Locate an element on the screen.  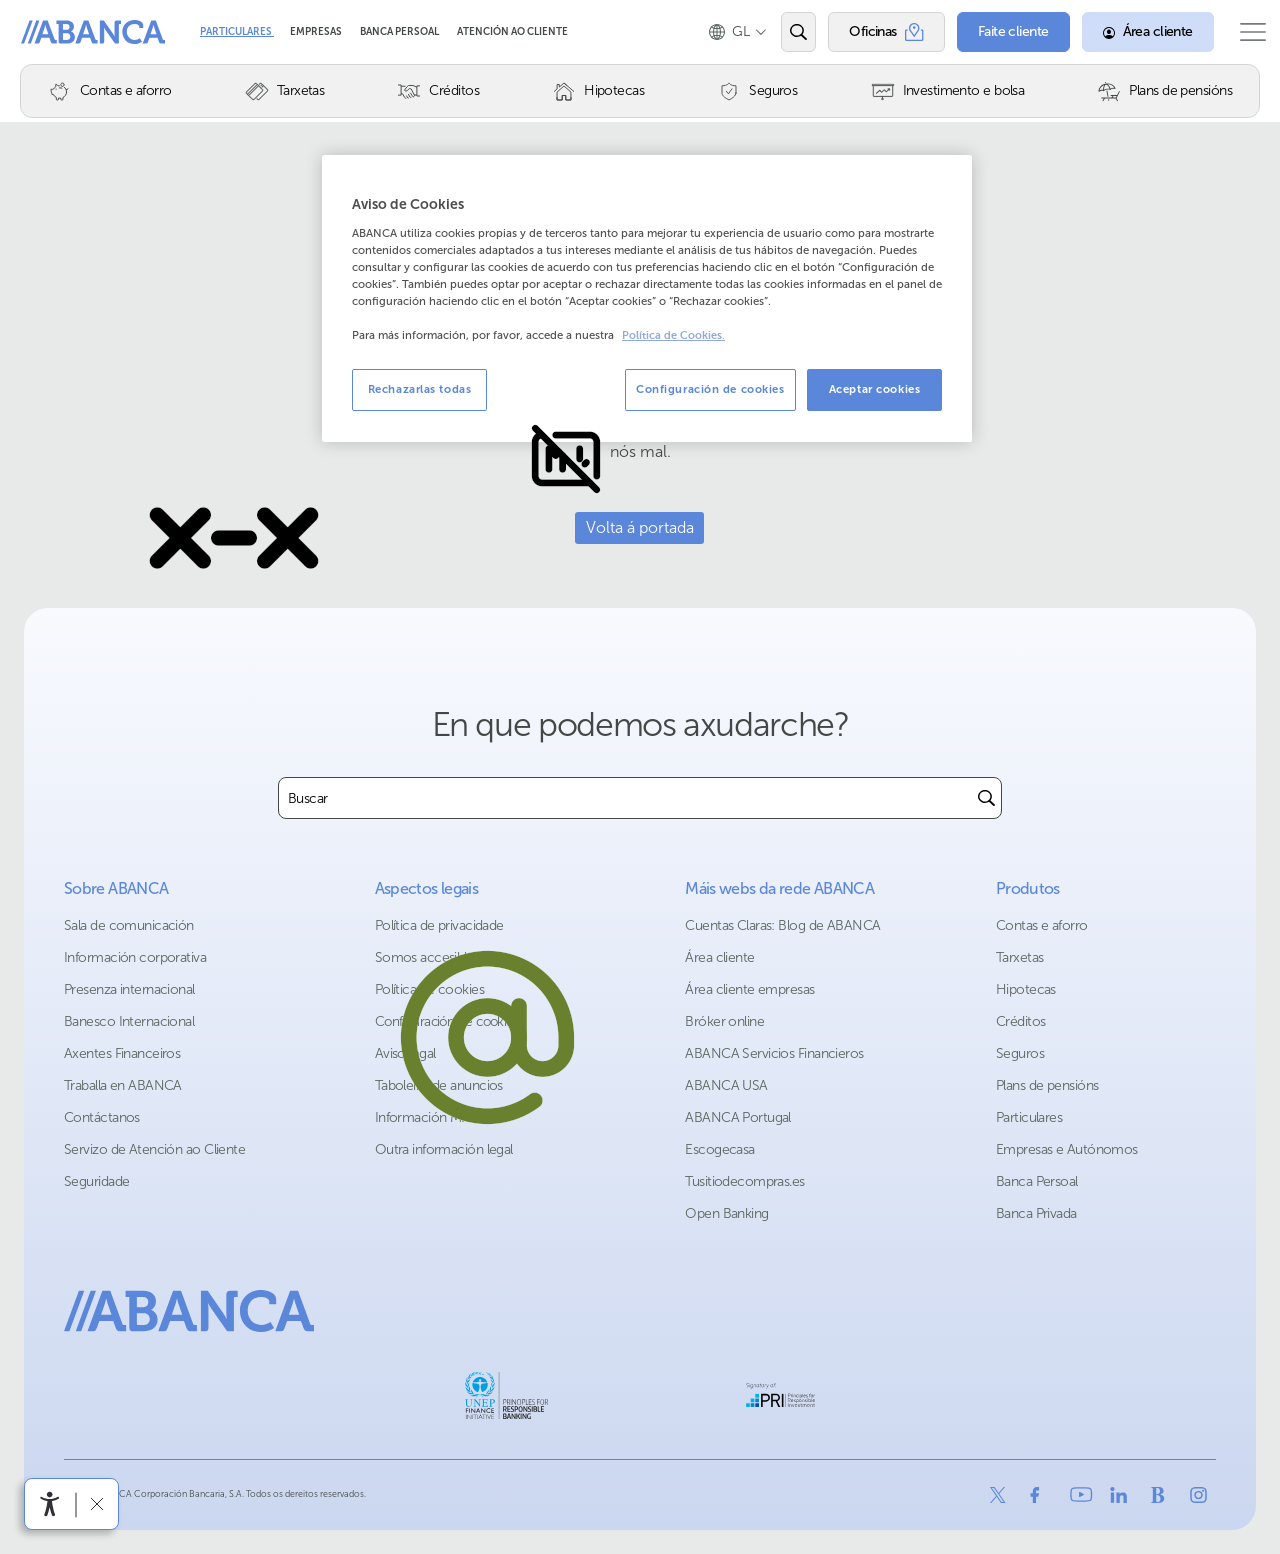
mention a user in a post or comment is located at coordinates (487, 1037).